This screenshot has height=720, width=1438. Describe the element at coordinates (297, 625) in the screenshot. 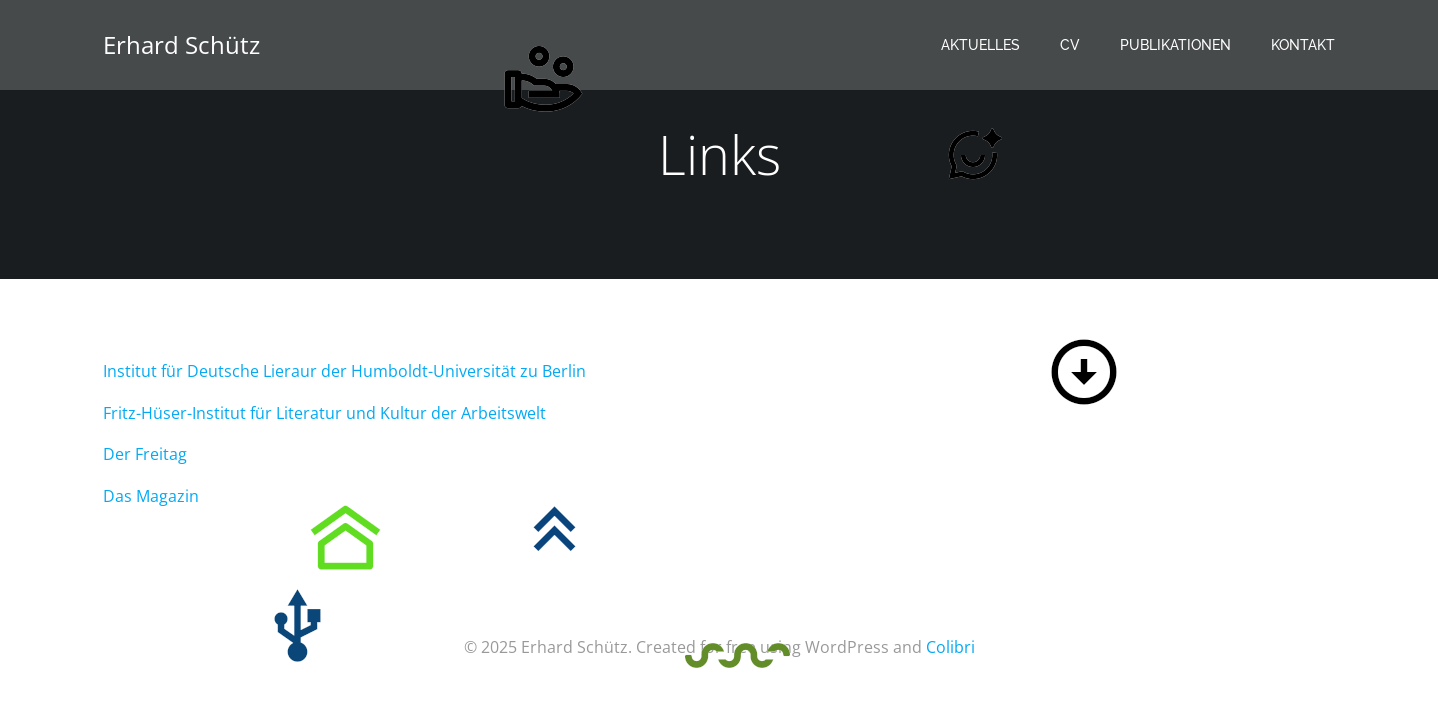

I see `indicates USB connection available` at that location.